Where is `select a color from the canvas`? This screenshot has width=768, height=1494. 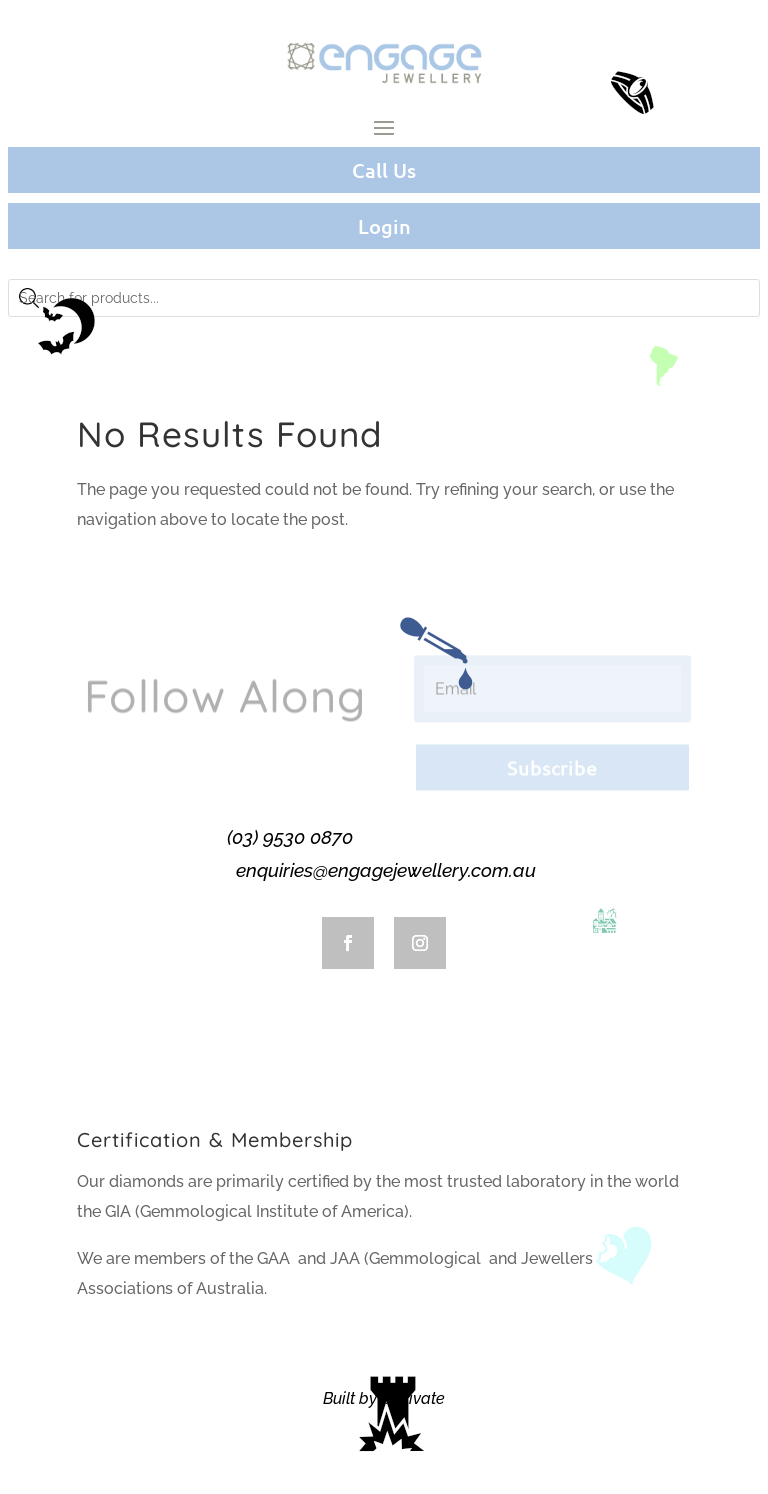
select a color from the canvas is located at coordinates (436, 653).